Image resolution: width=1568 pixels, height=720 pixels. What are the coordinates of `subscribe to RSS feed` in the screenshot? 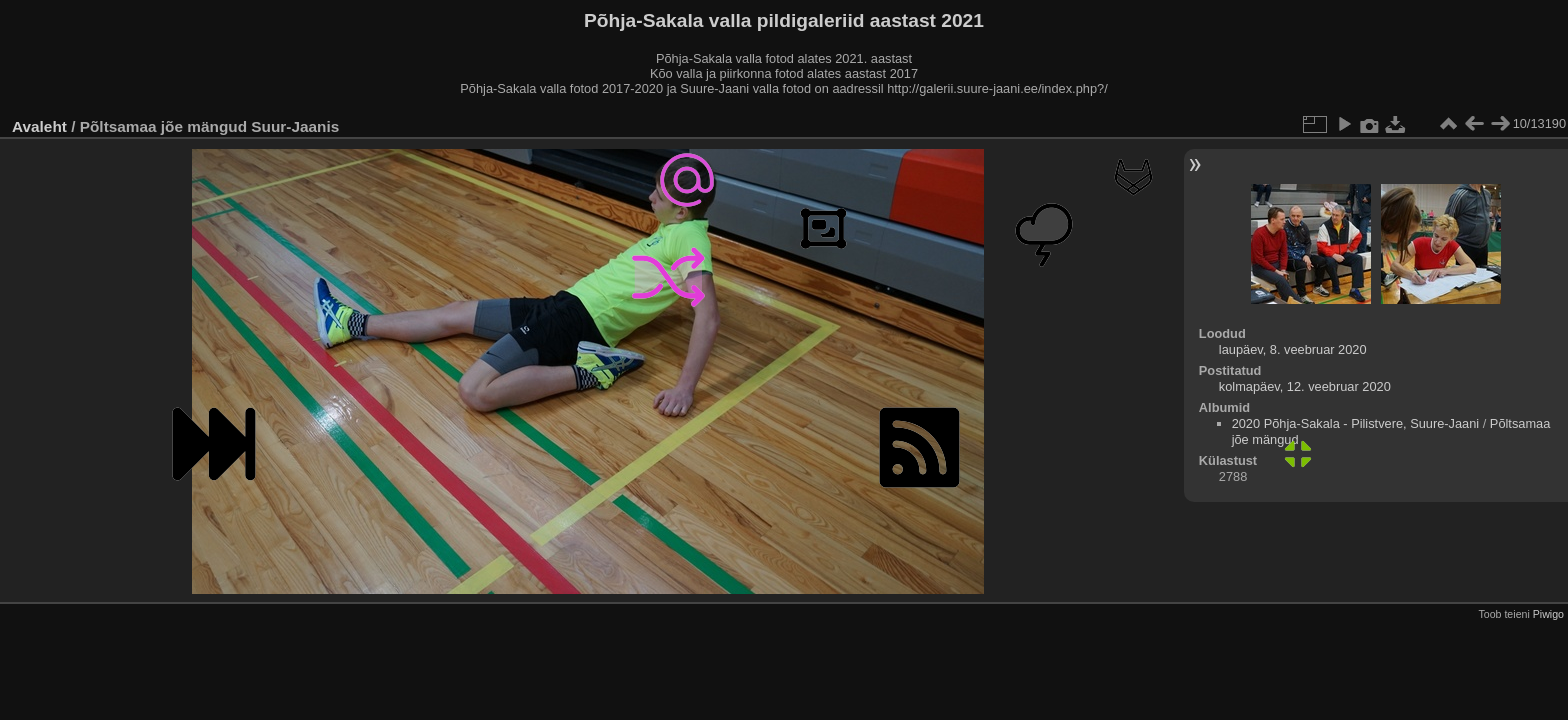 It's located at (919, 447).